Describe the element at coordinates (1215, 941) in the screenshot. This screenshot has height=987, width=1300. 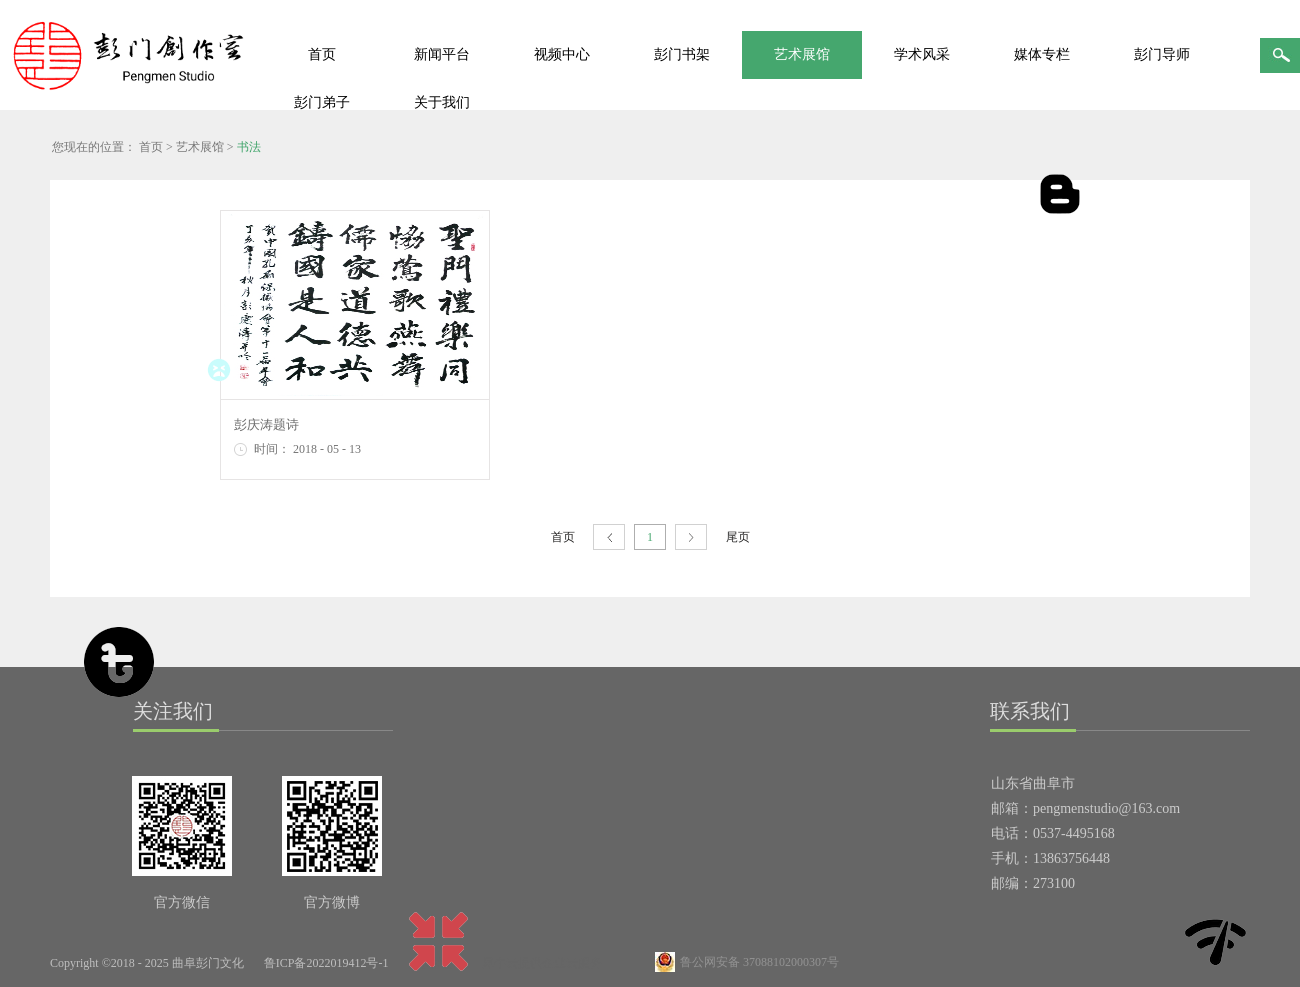
I see `check network connection status` at that location.